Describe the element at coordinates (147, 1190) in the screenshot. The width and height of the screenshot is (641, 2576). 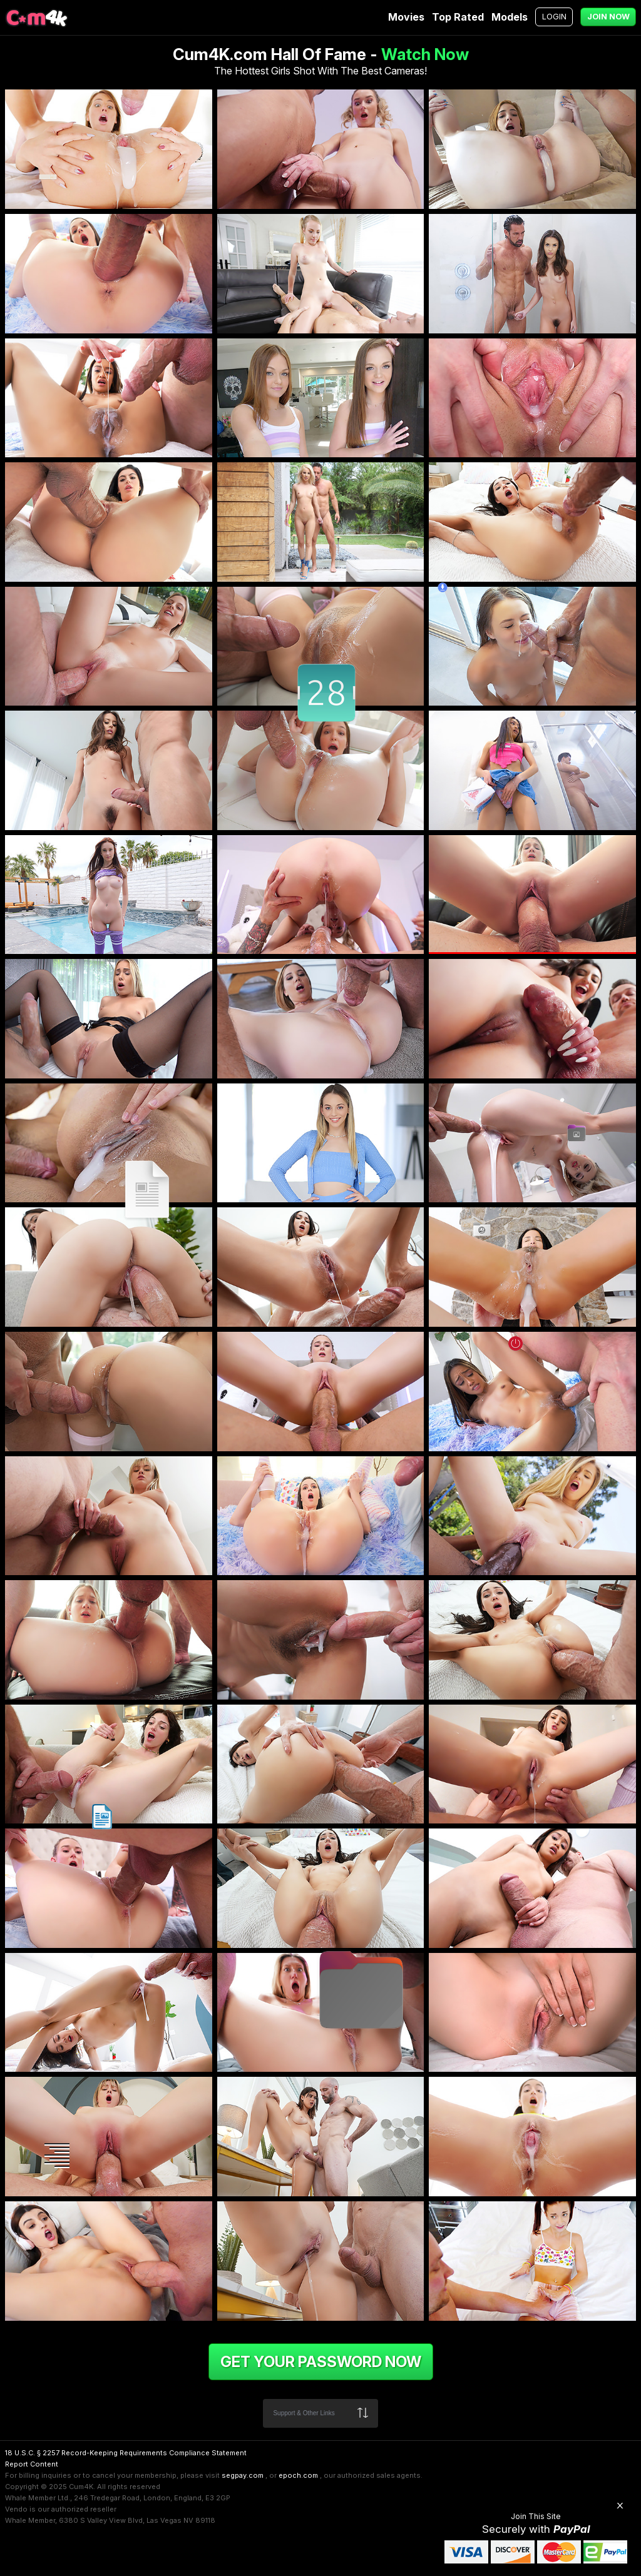
I see `a generic document or text file` at that location.